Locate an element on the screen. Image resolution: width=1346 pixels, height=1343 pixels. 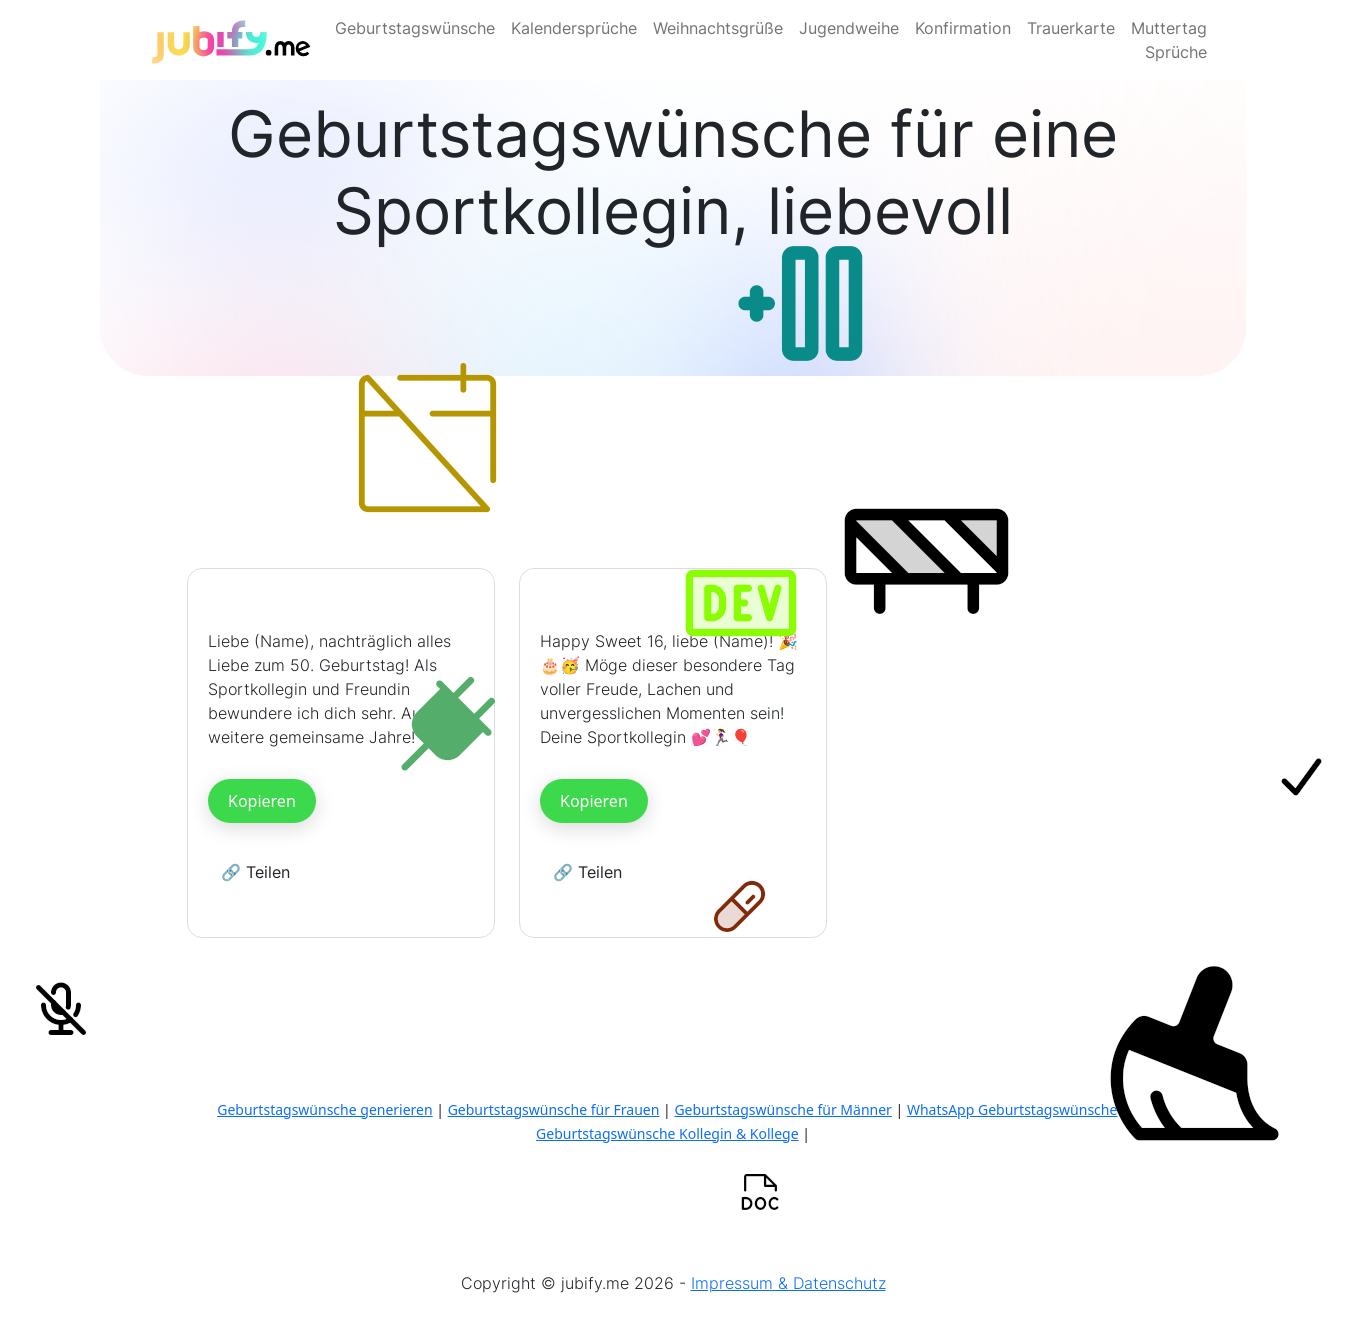
open a document file is located at coordinates (760, 1193).